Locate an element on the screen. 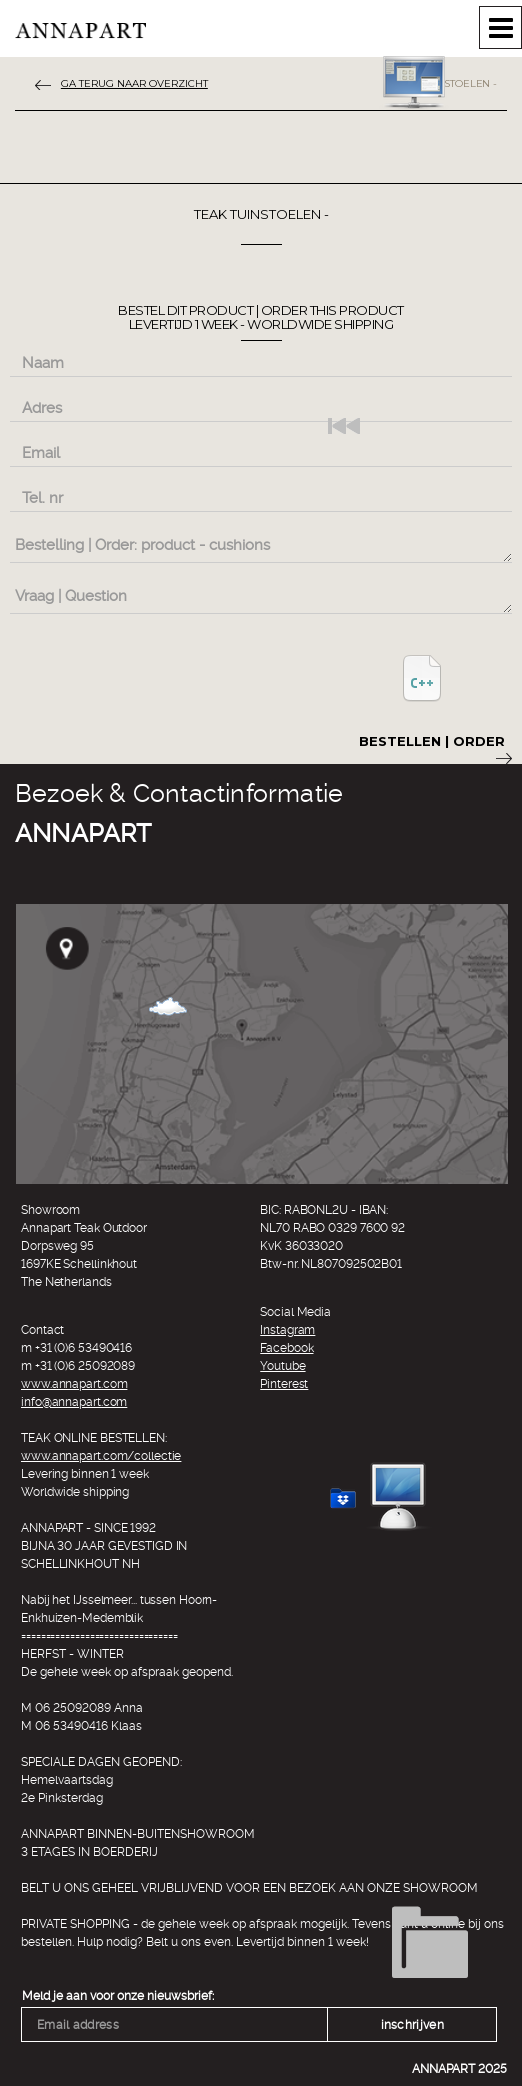  configure remote desktop settings is located at coordinates (414, 83).